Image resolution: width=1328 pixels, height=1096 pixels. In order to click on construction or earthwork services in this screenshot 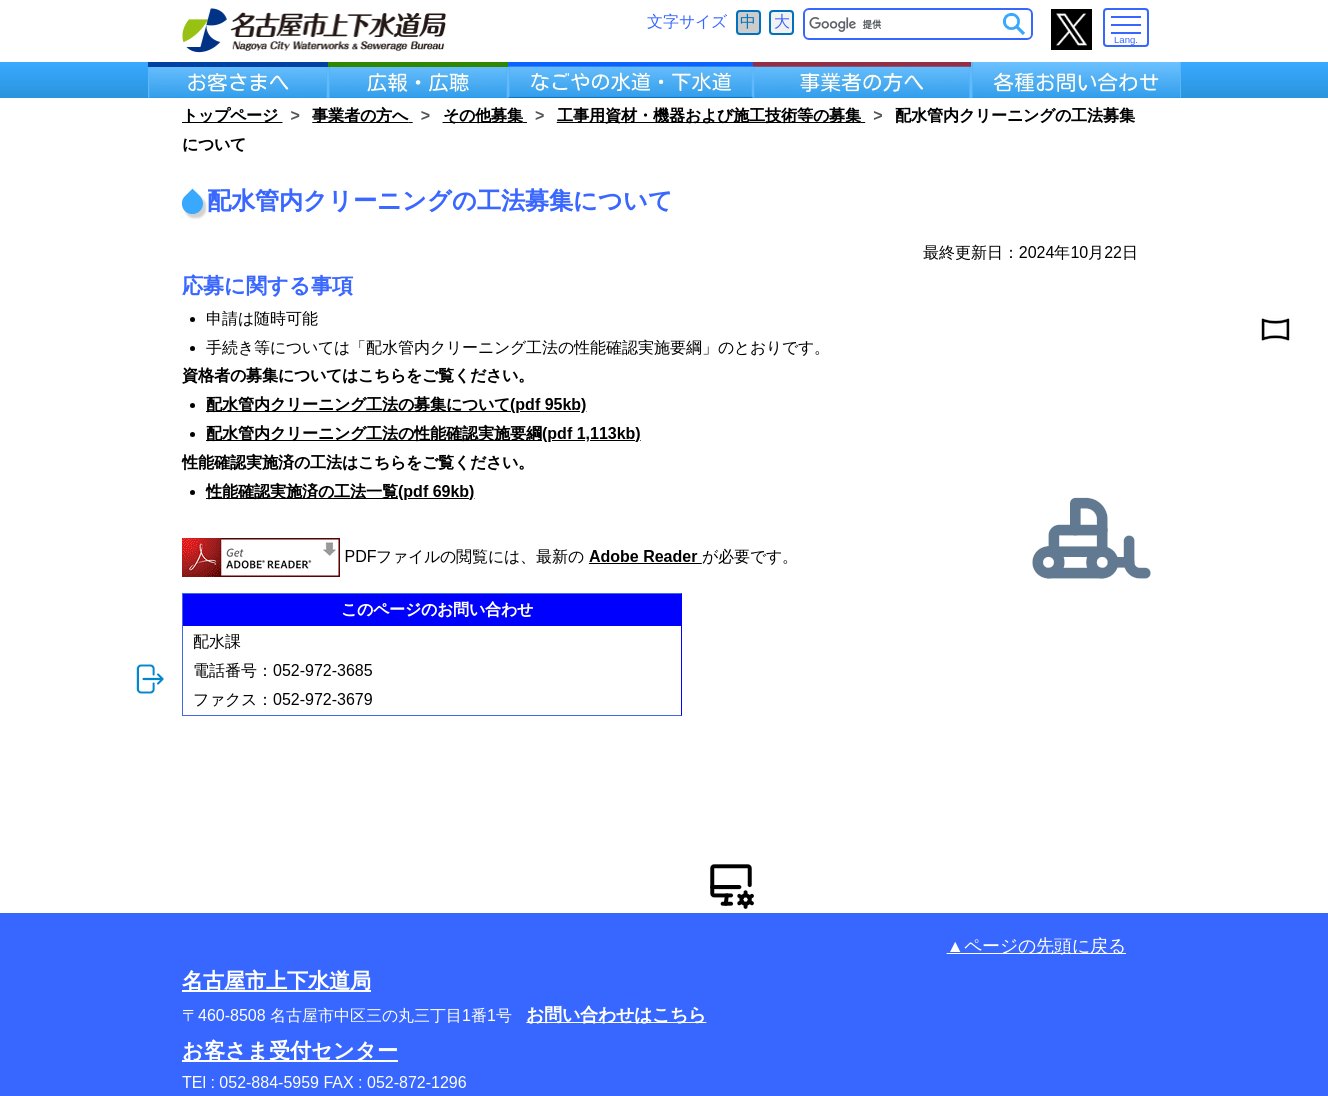, I will do `click(1091, 535)`.